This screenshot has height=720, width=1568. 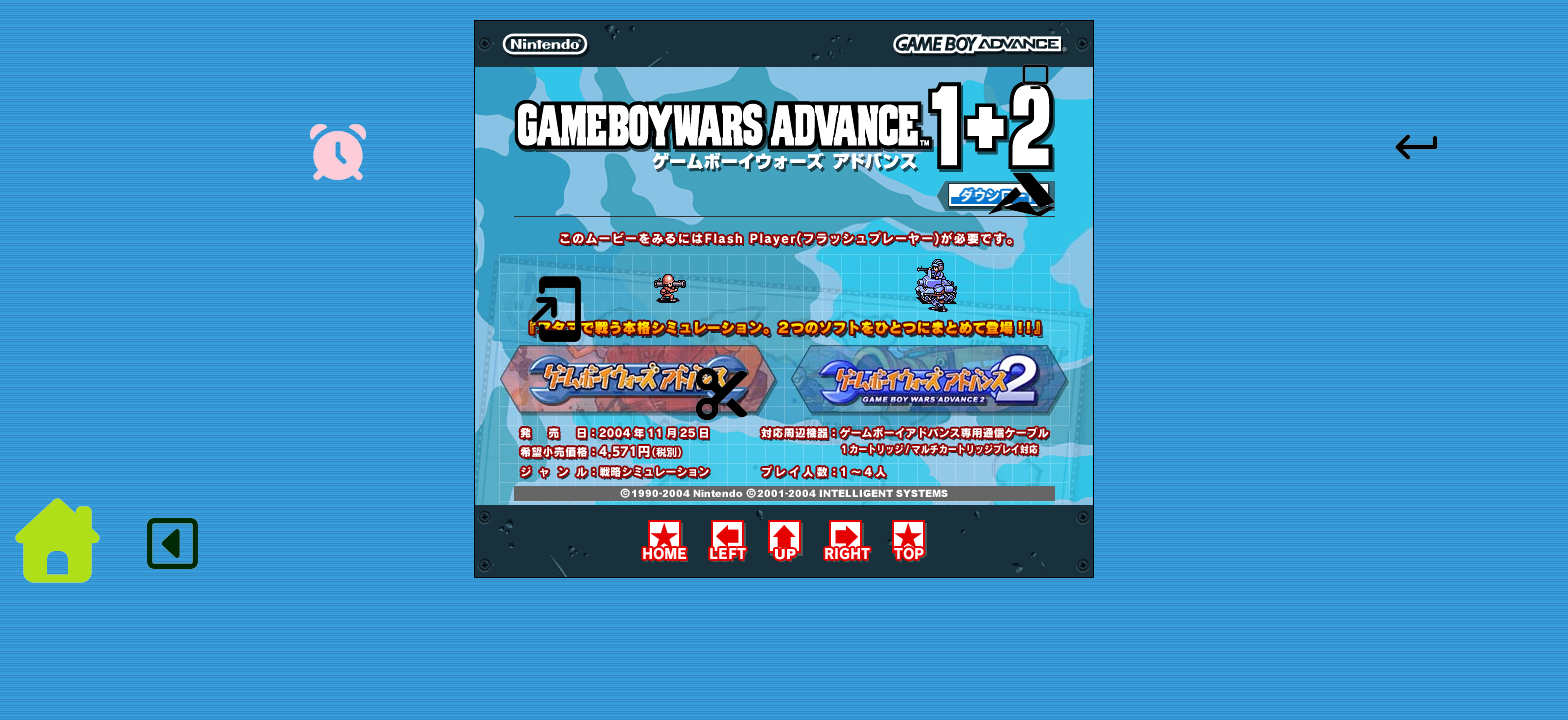 What do you see at coordinates (57, 540) in the screenshot?
I see `navigate to home screen` at bounding box center [57, 540].